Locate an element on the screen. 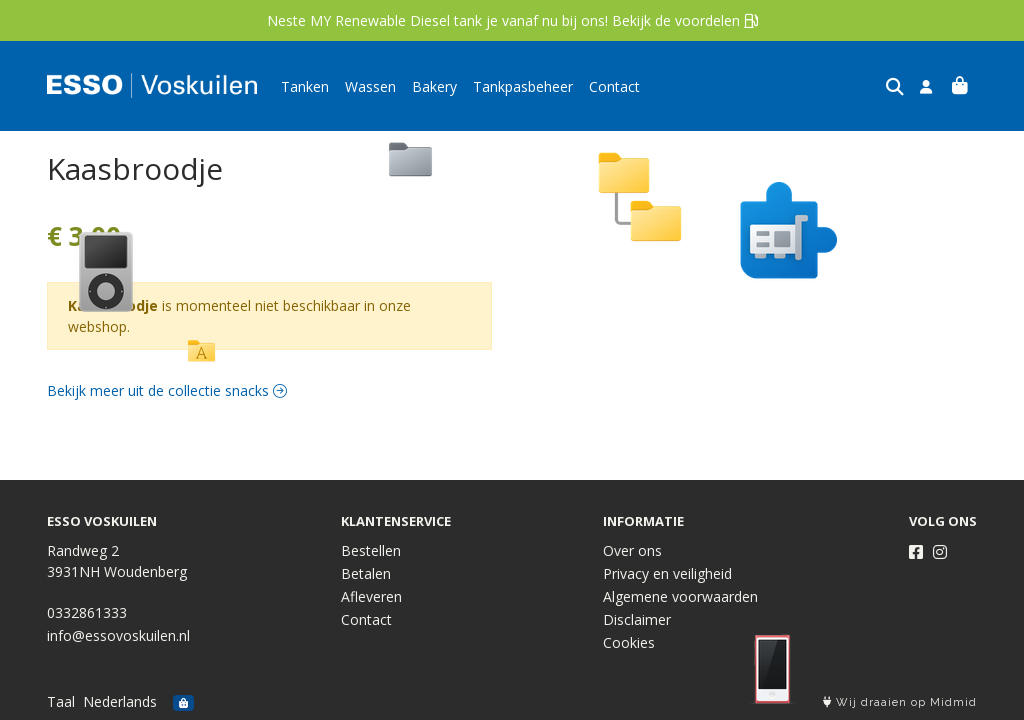 The height and width of the screenshot is (720, 1024). iPod nano device in pink is located at coordinates (772, 669).